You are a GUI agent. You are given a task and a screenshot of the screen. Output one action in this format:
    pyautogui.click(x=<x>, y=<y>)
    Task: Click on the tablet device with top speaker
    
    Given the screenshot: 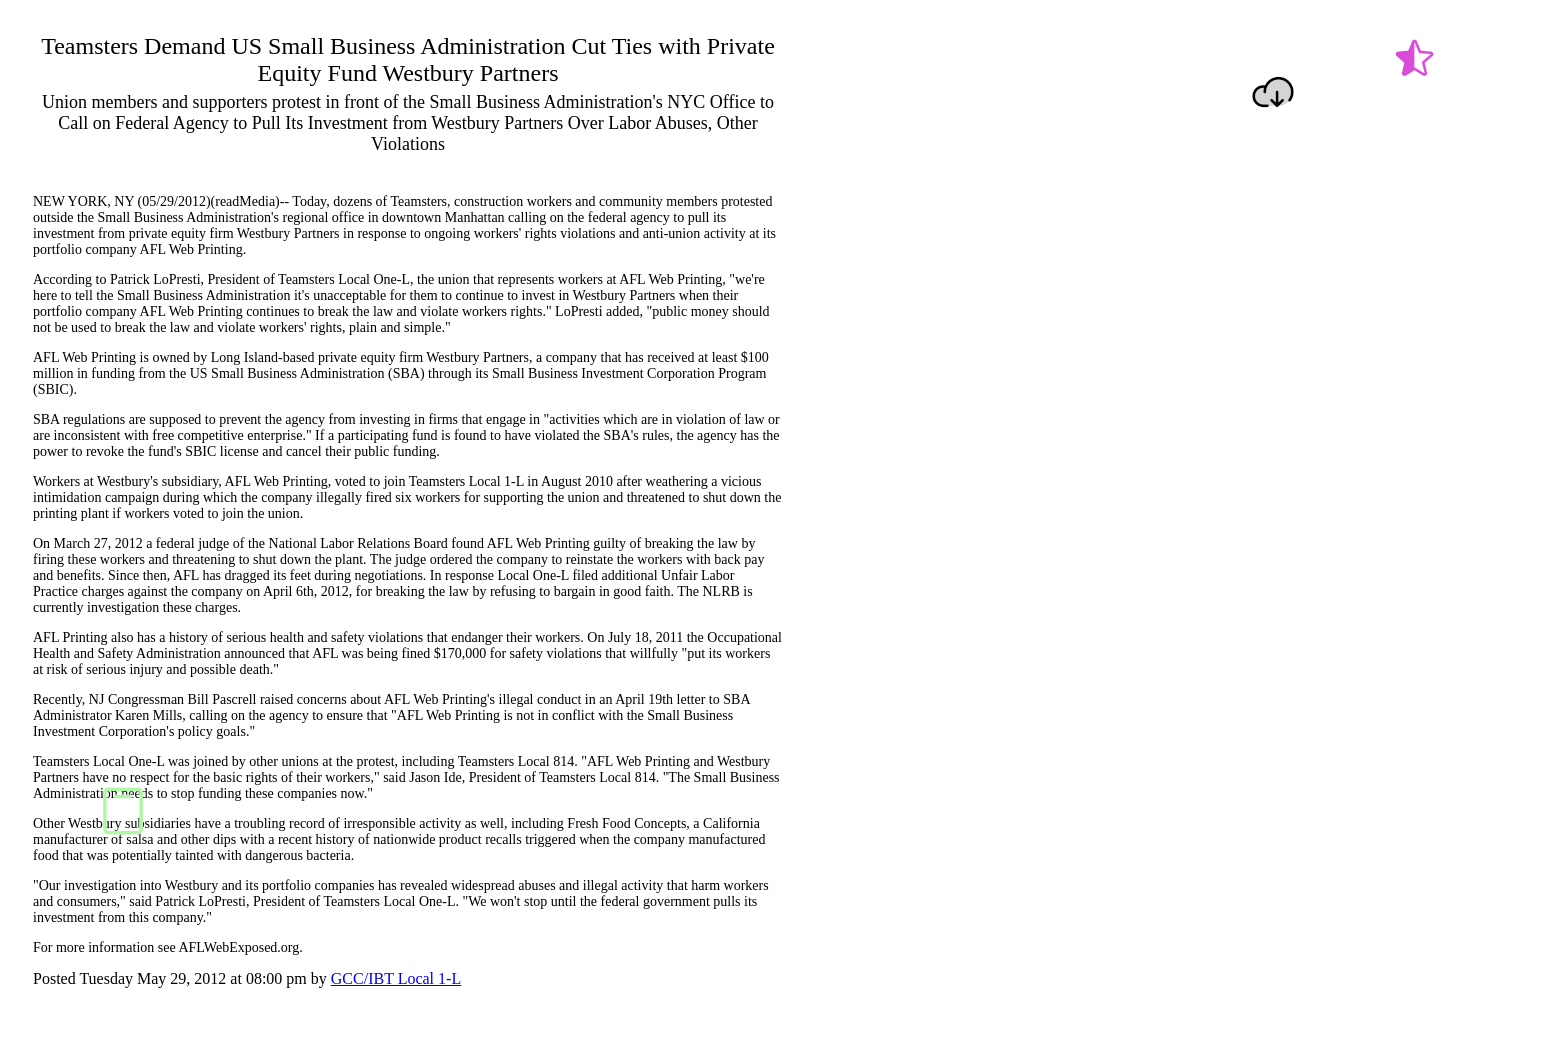 What is the action you would take?
    pyautogui.click(x=123, y=811)
    